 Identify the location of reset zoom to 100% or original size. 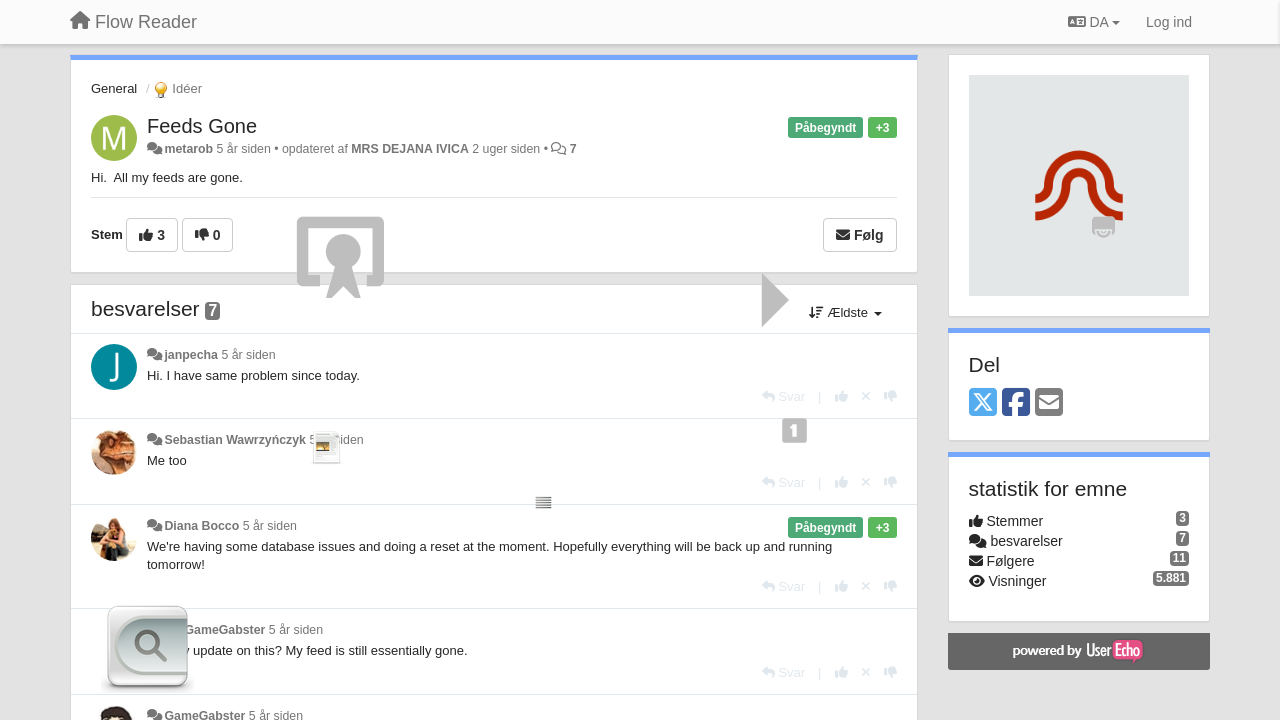
(794, 430).